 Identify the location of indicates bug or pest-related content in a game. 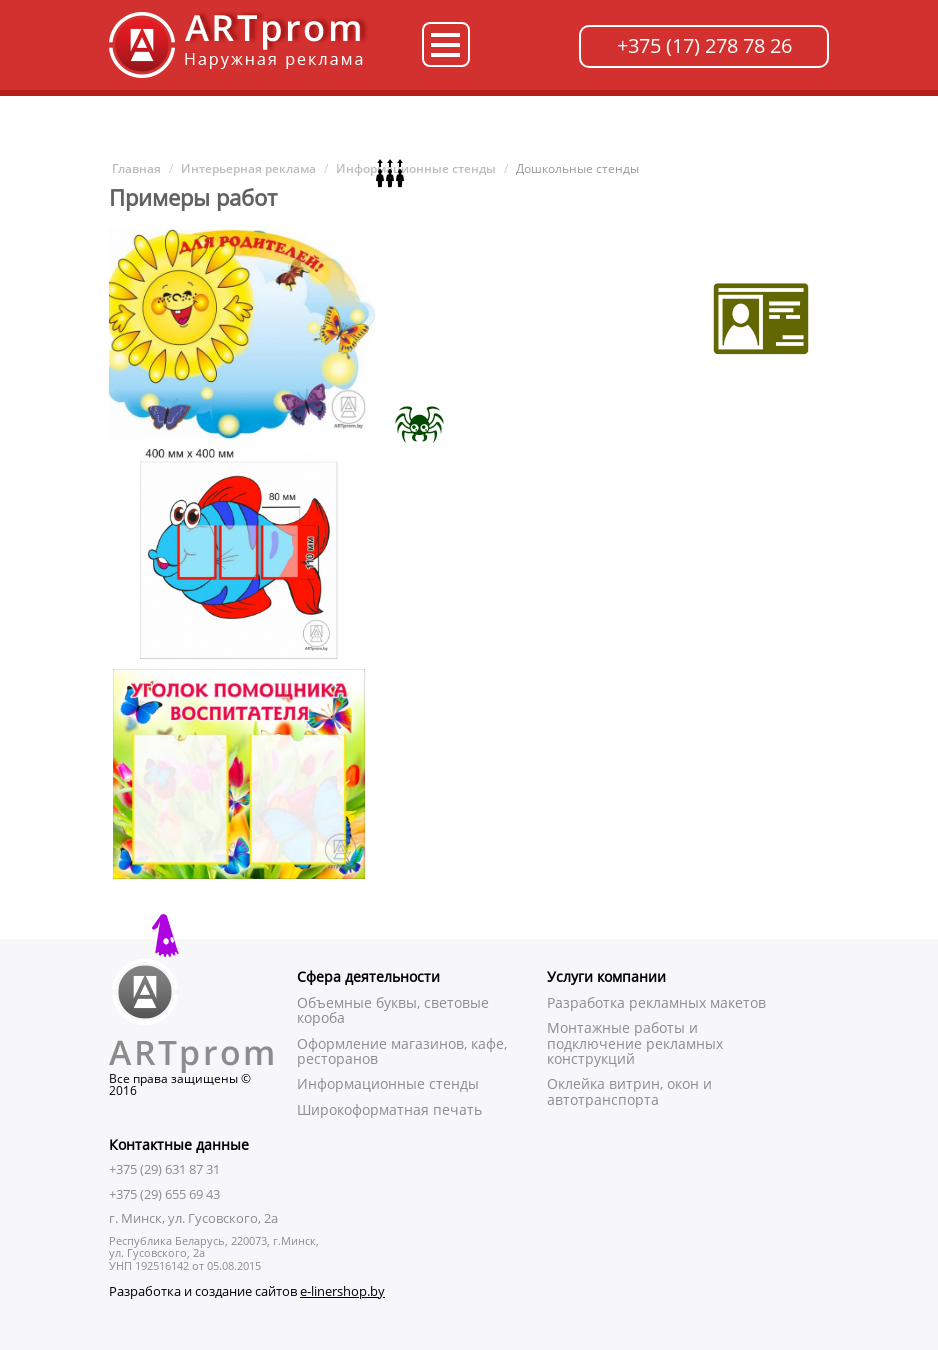
(419, 425).